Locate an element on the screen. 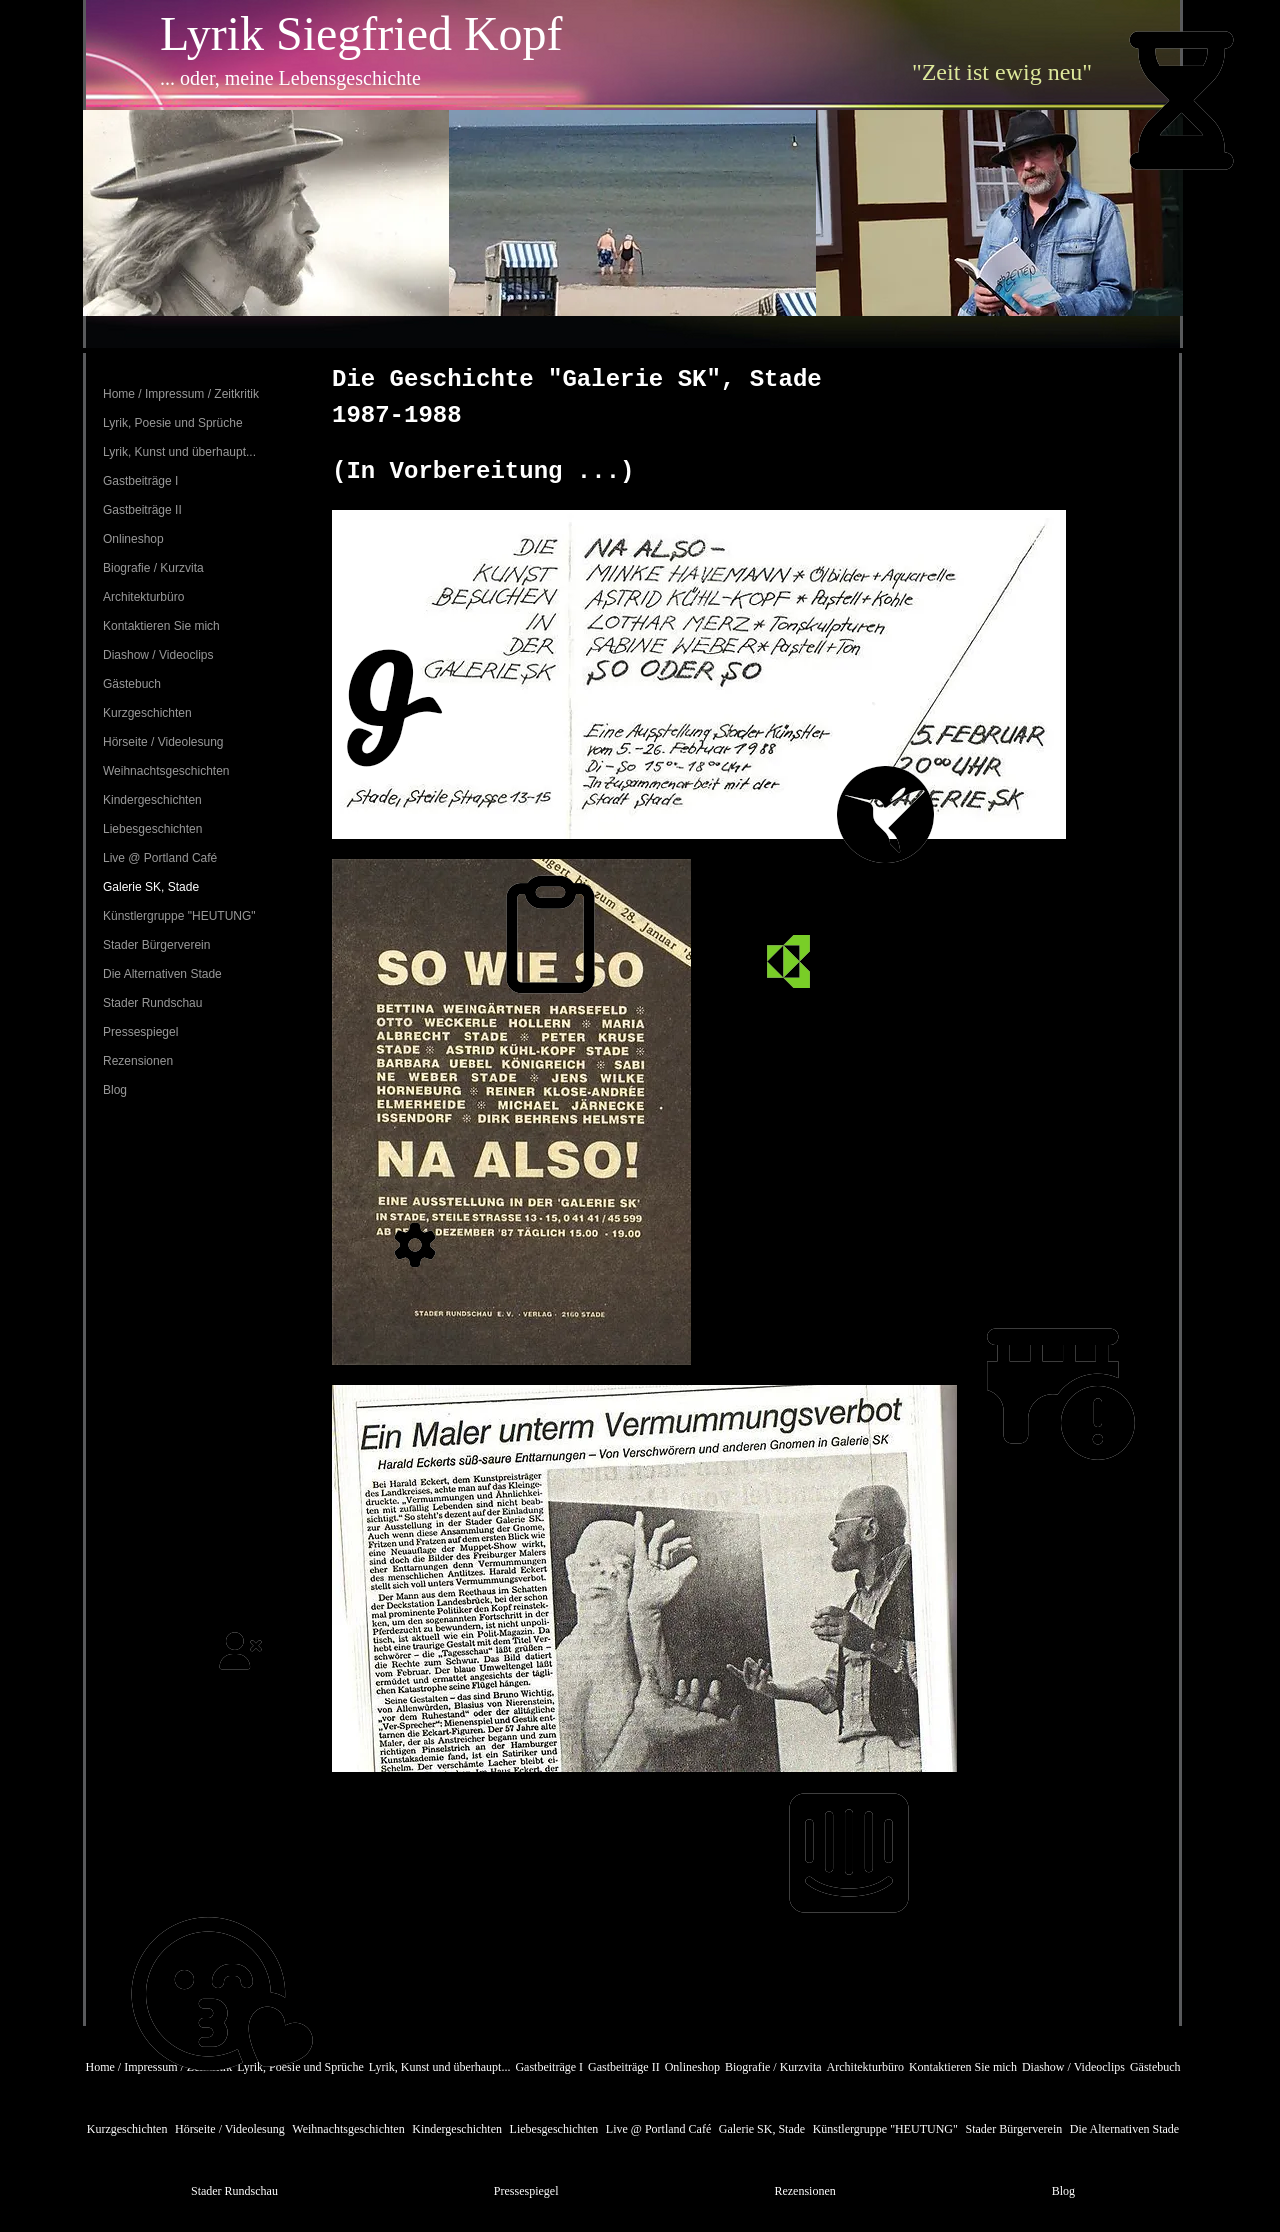 The height and width of the screenshot is (2232, 1280). send a kiss or flirty reaction is located at coordinates (218, 1994).